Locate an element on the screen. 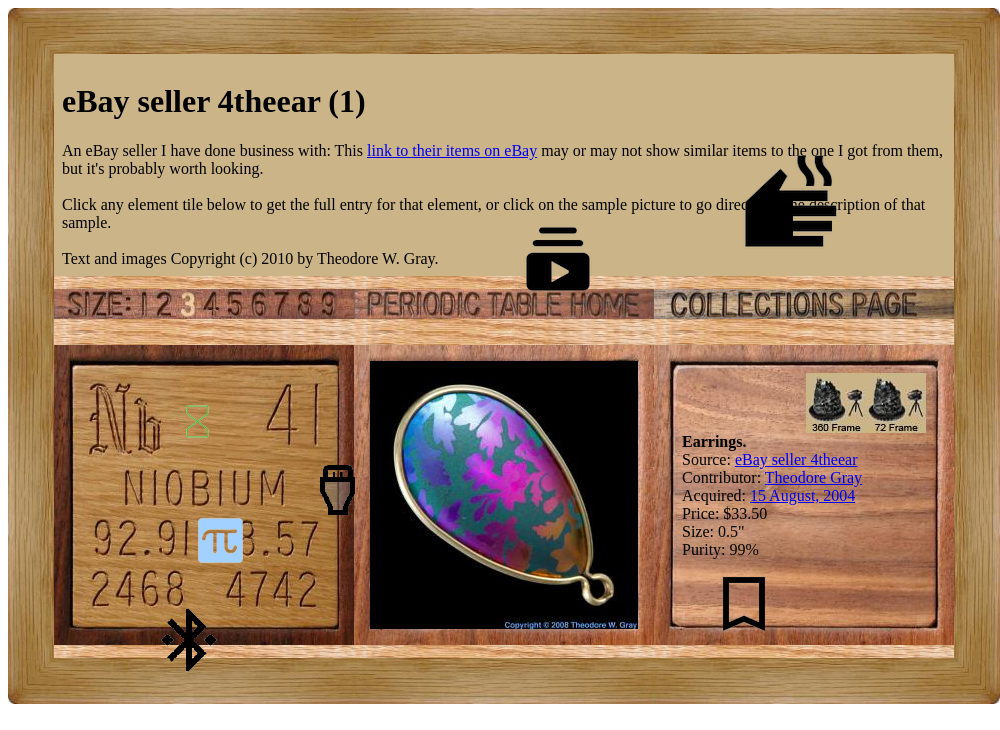 The image size is (1000, 730). configure HDMI input settings is located at coordinates (338, 490).